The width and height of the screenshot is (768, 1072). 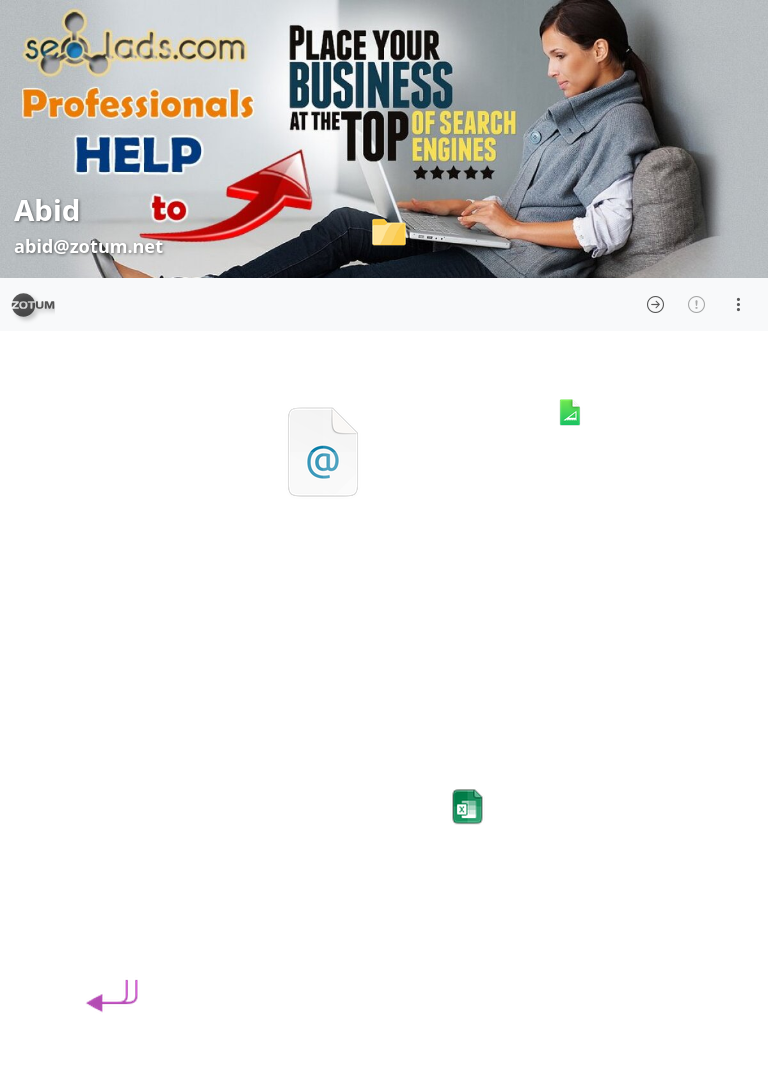 What do you see at coordinates (467, 806) in the screenshot?
I see `indicates a microsoft excel spreadsheet file` at bounding box center [467, 806].